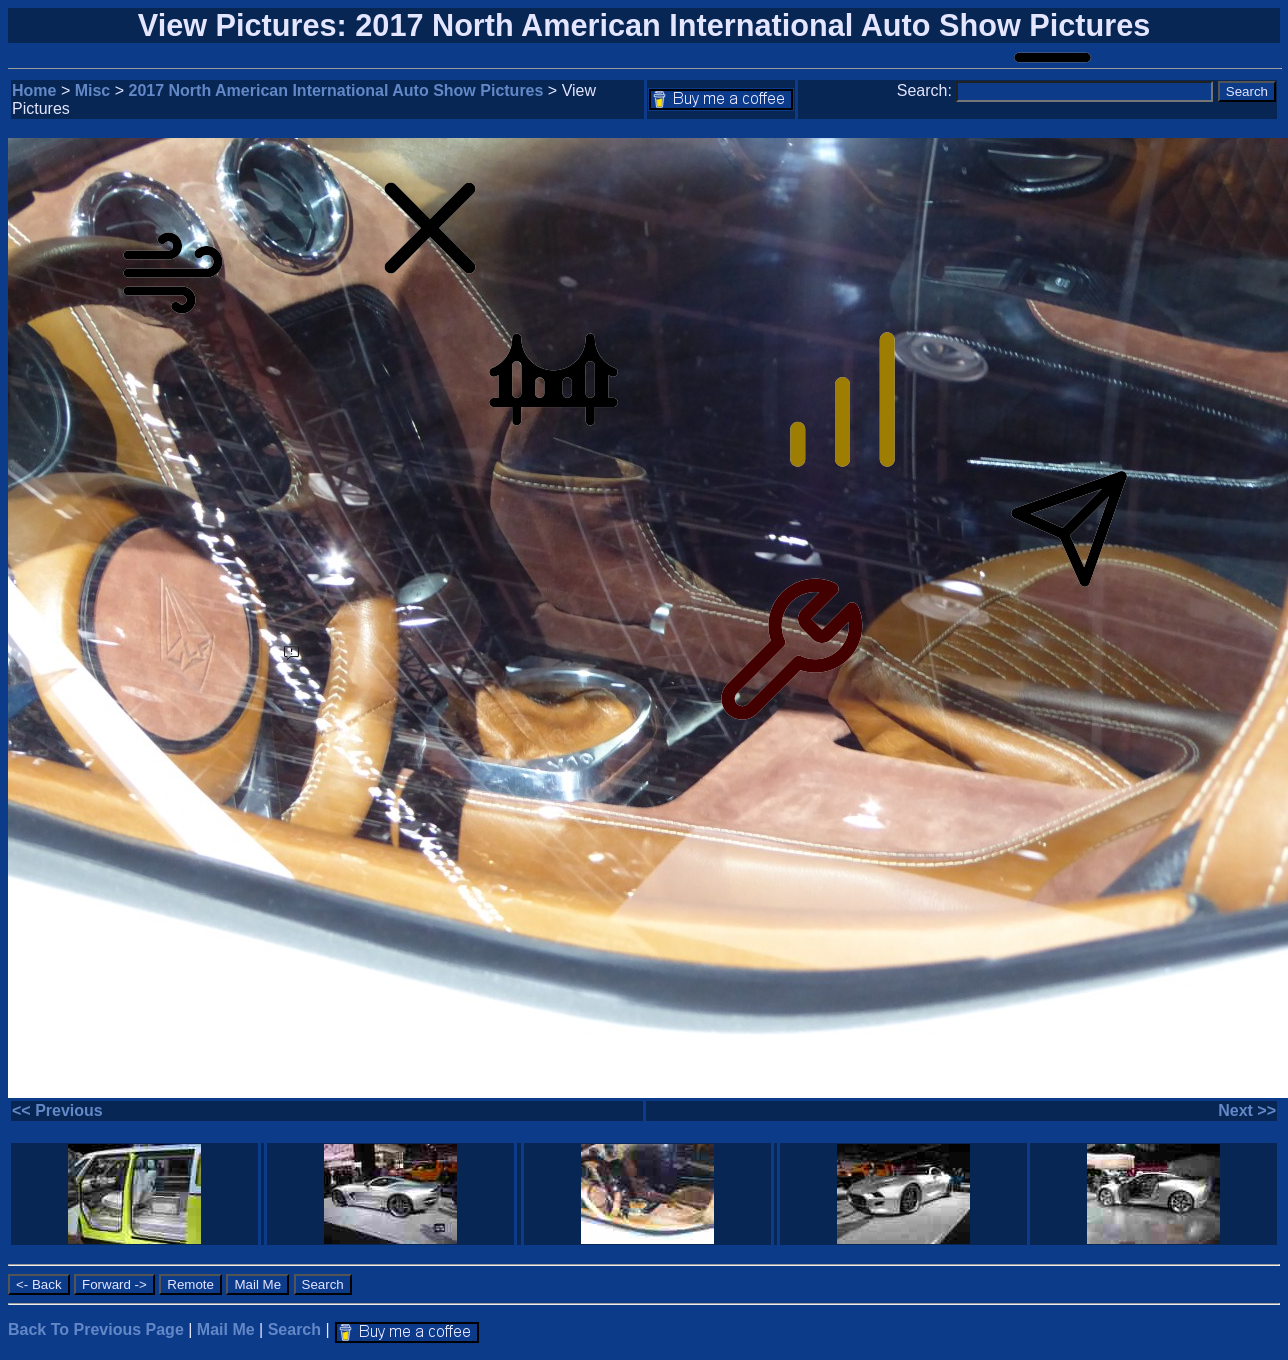 The width and height of the screenshot is (1288, 1360). Describe the element at coordinates (788, 652) in the screenshot. I see `access settings or configuration options` at that location.